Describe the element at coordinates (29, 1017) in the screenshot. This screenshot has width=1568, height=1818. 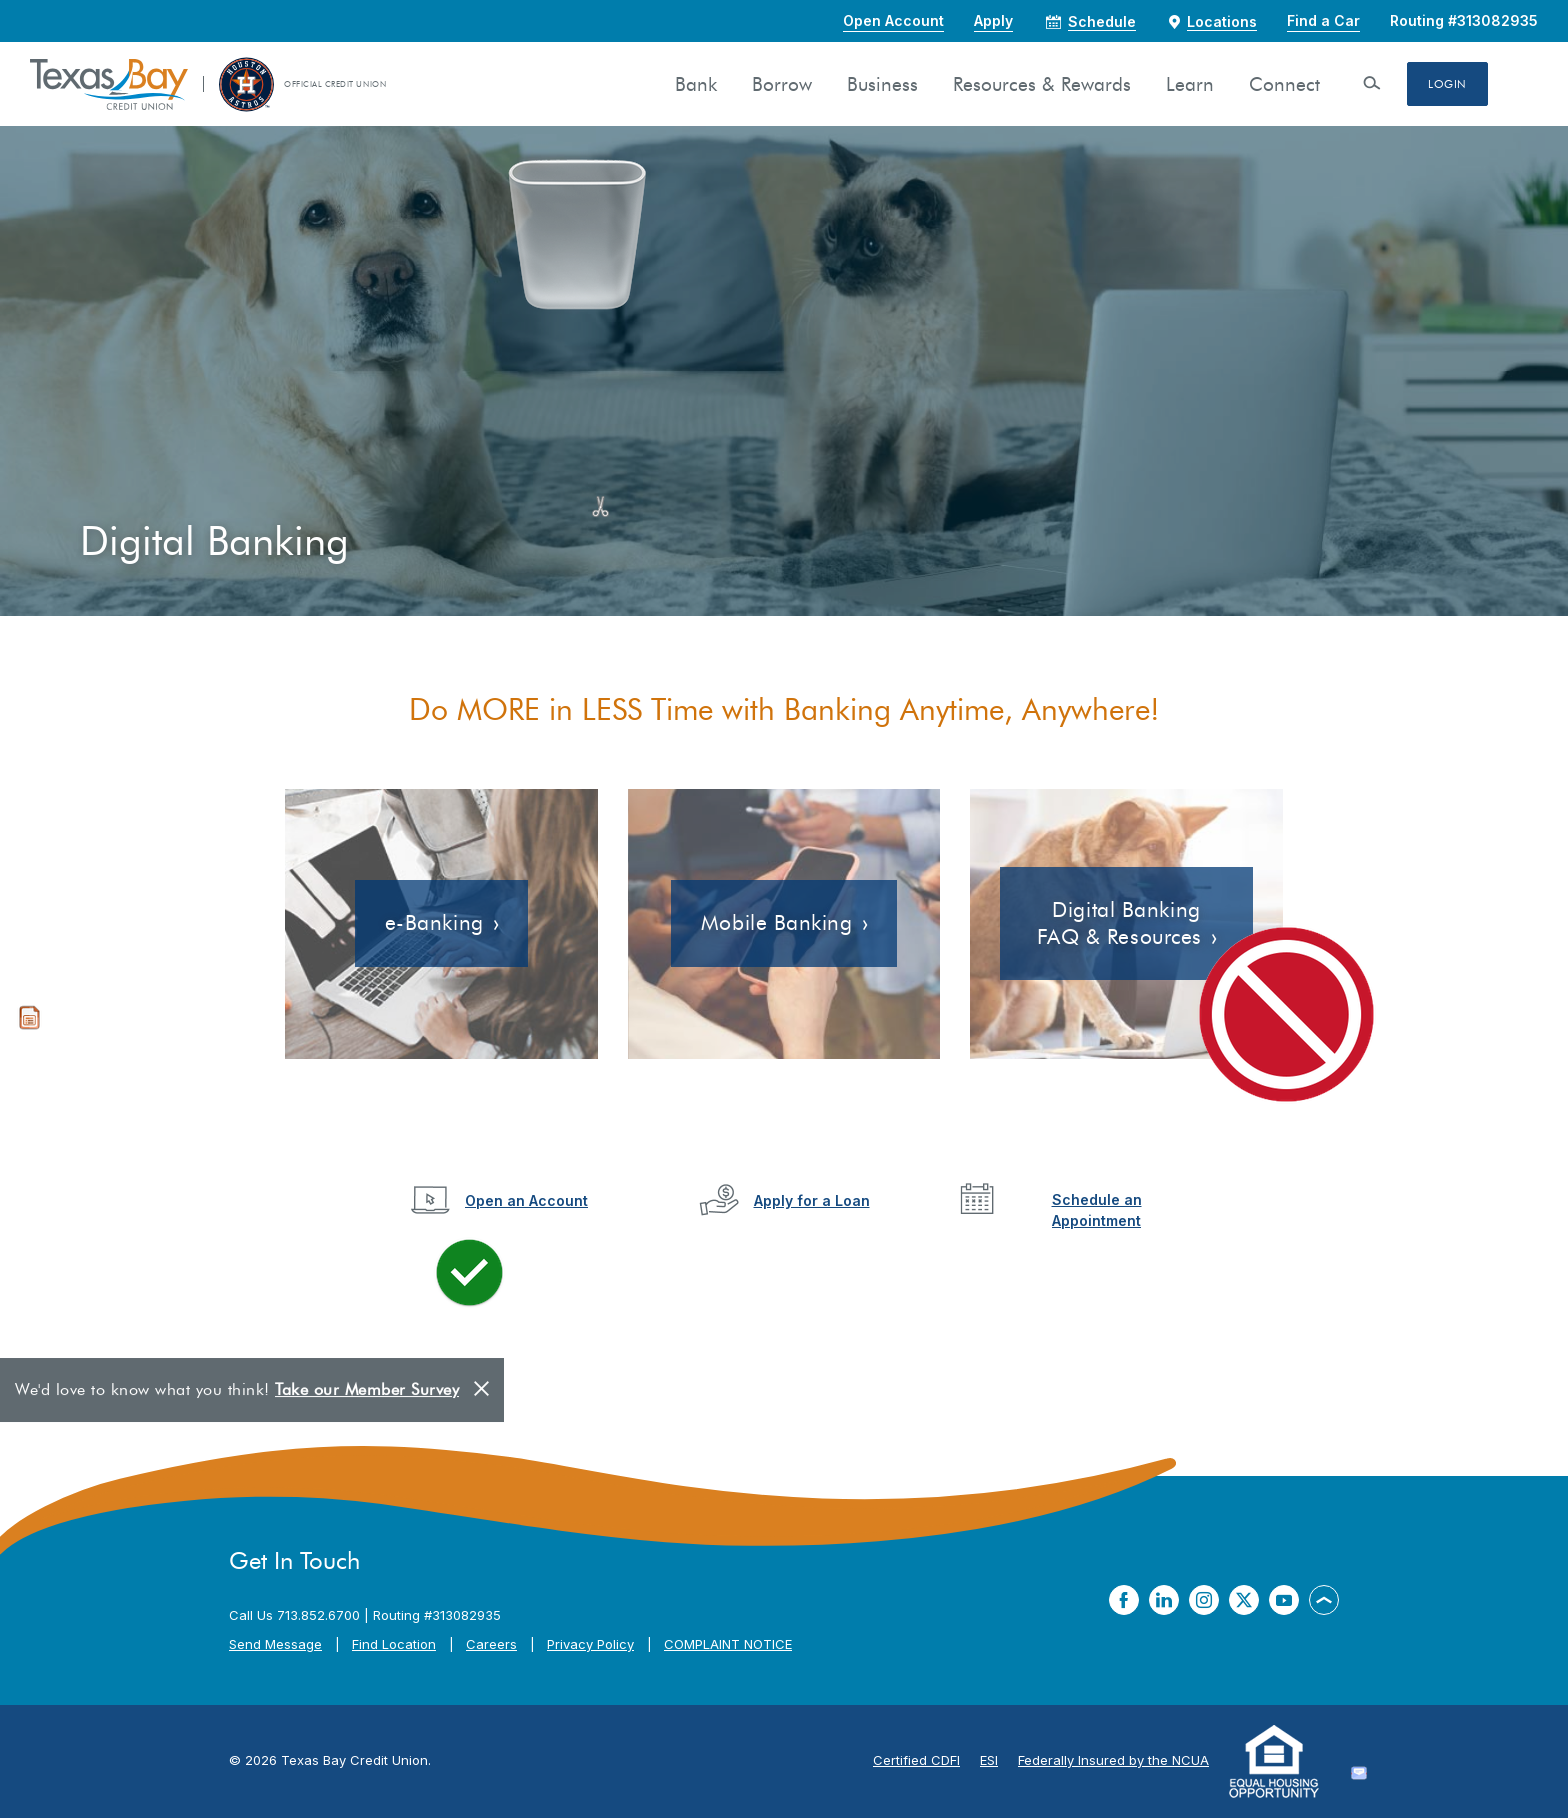
I see `open a presentation file` at that location.